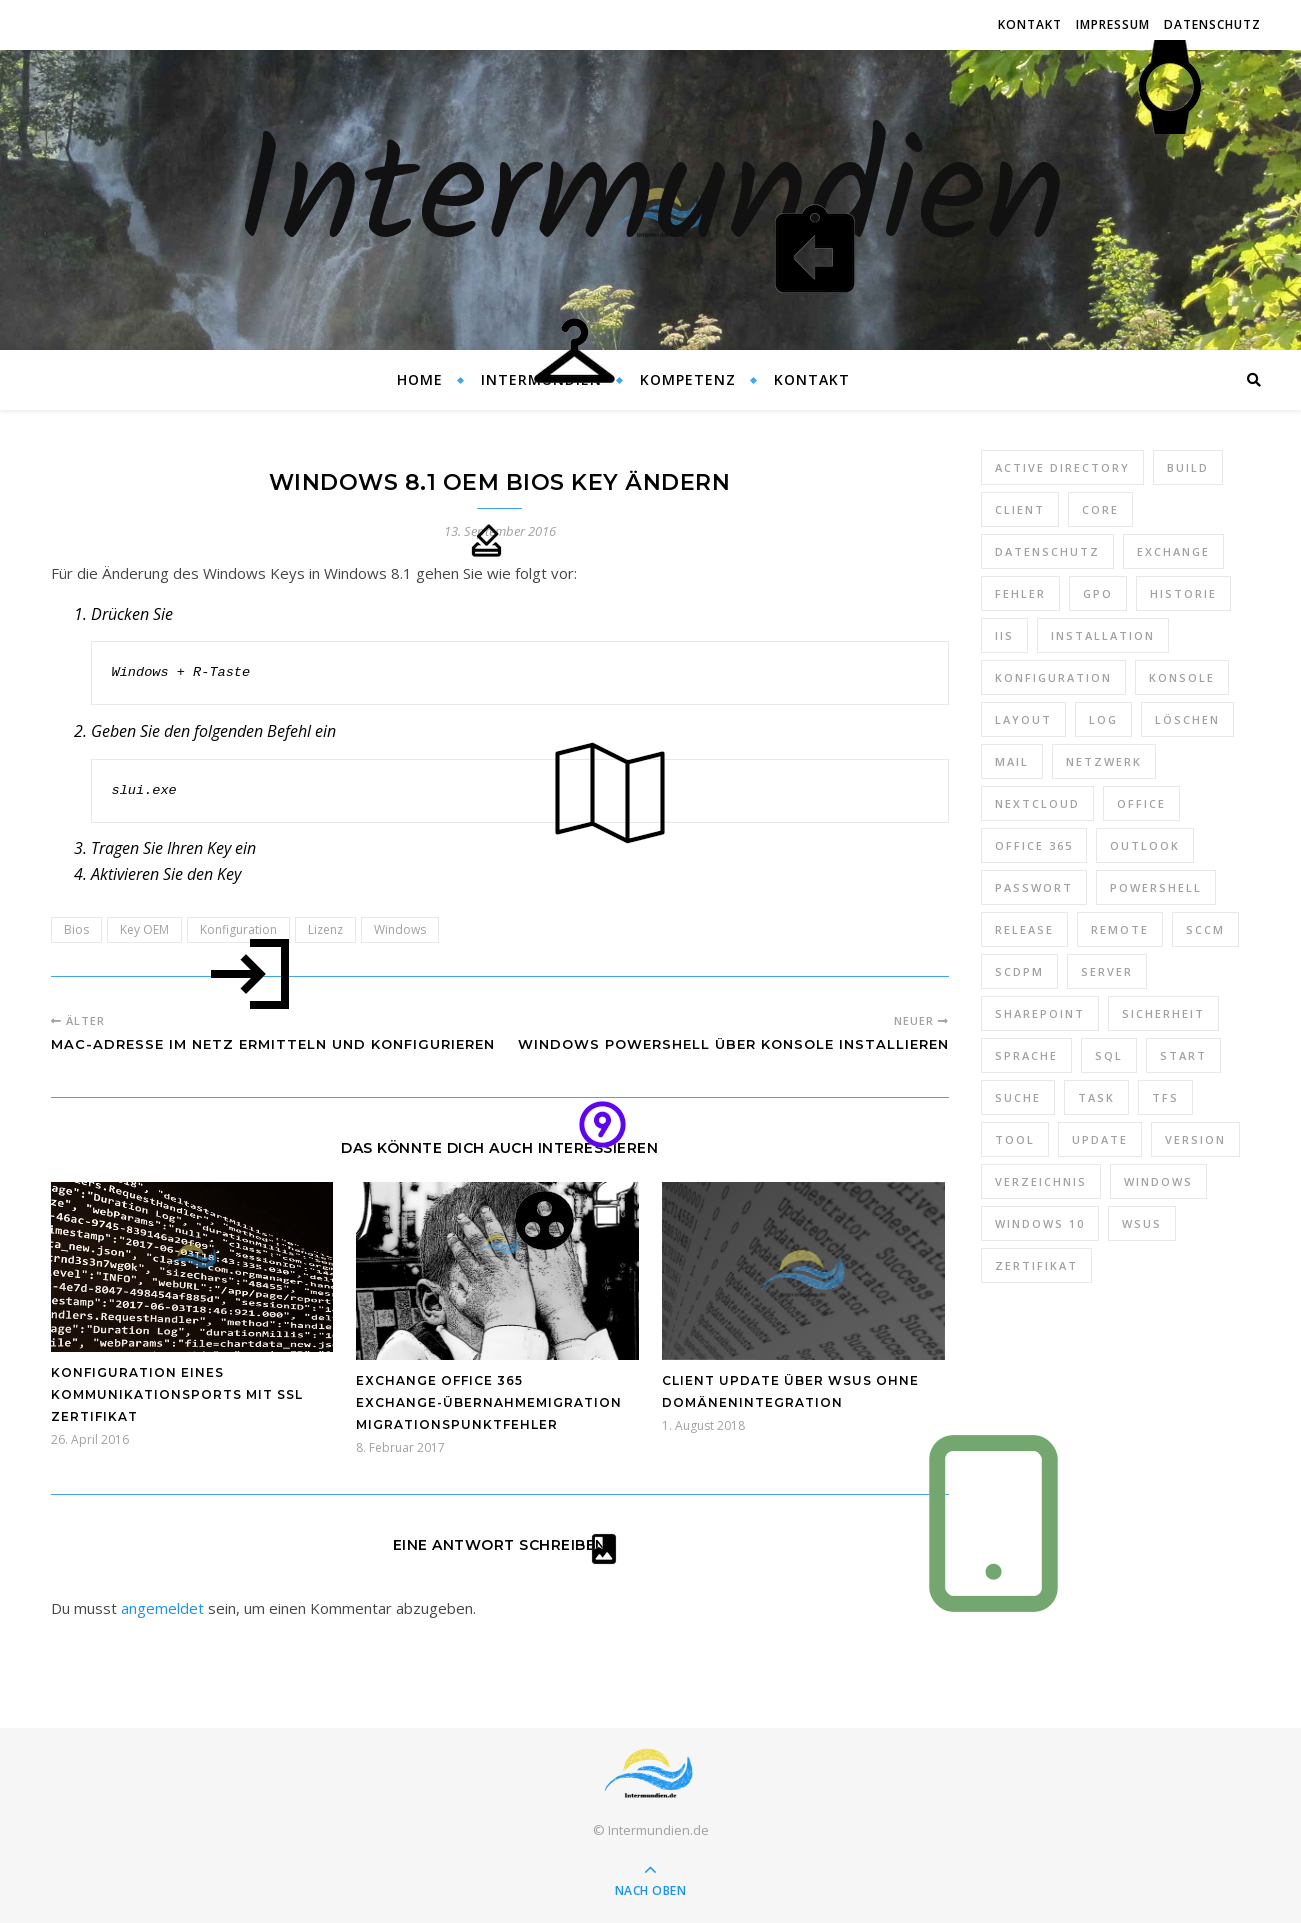 The width and height of the screenshot is (1301, 1923). I want to click on cast your vote or submit a ballot, so click(486, 540).